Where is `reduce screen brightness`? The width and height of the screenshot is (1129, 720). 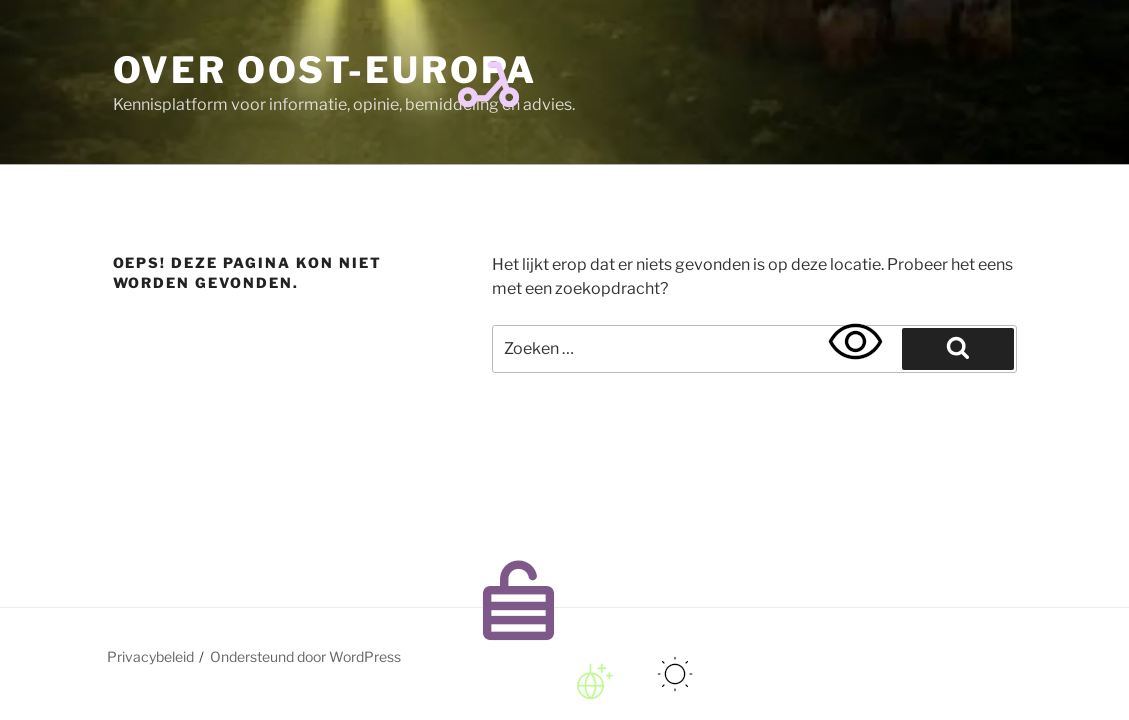
reduce screen brightness is located at coordinates (675, 674).